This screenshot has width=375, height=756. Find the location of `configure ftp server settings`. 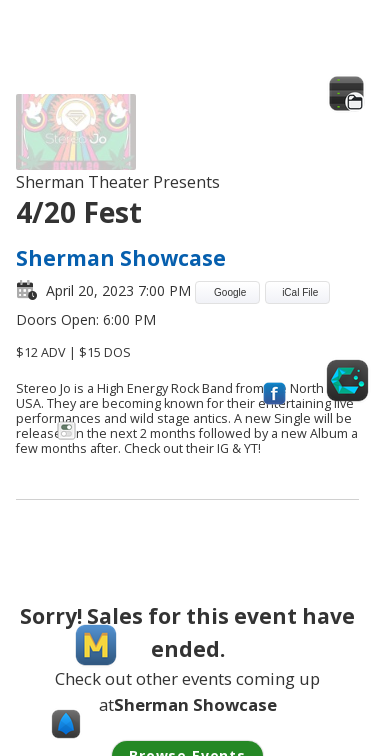

configure ftp server settings is located at coordinates (346, 93).